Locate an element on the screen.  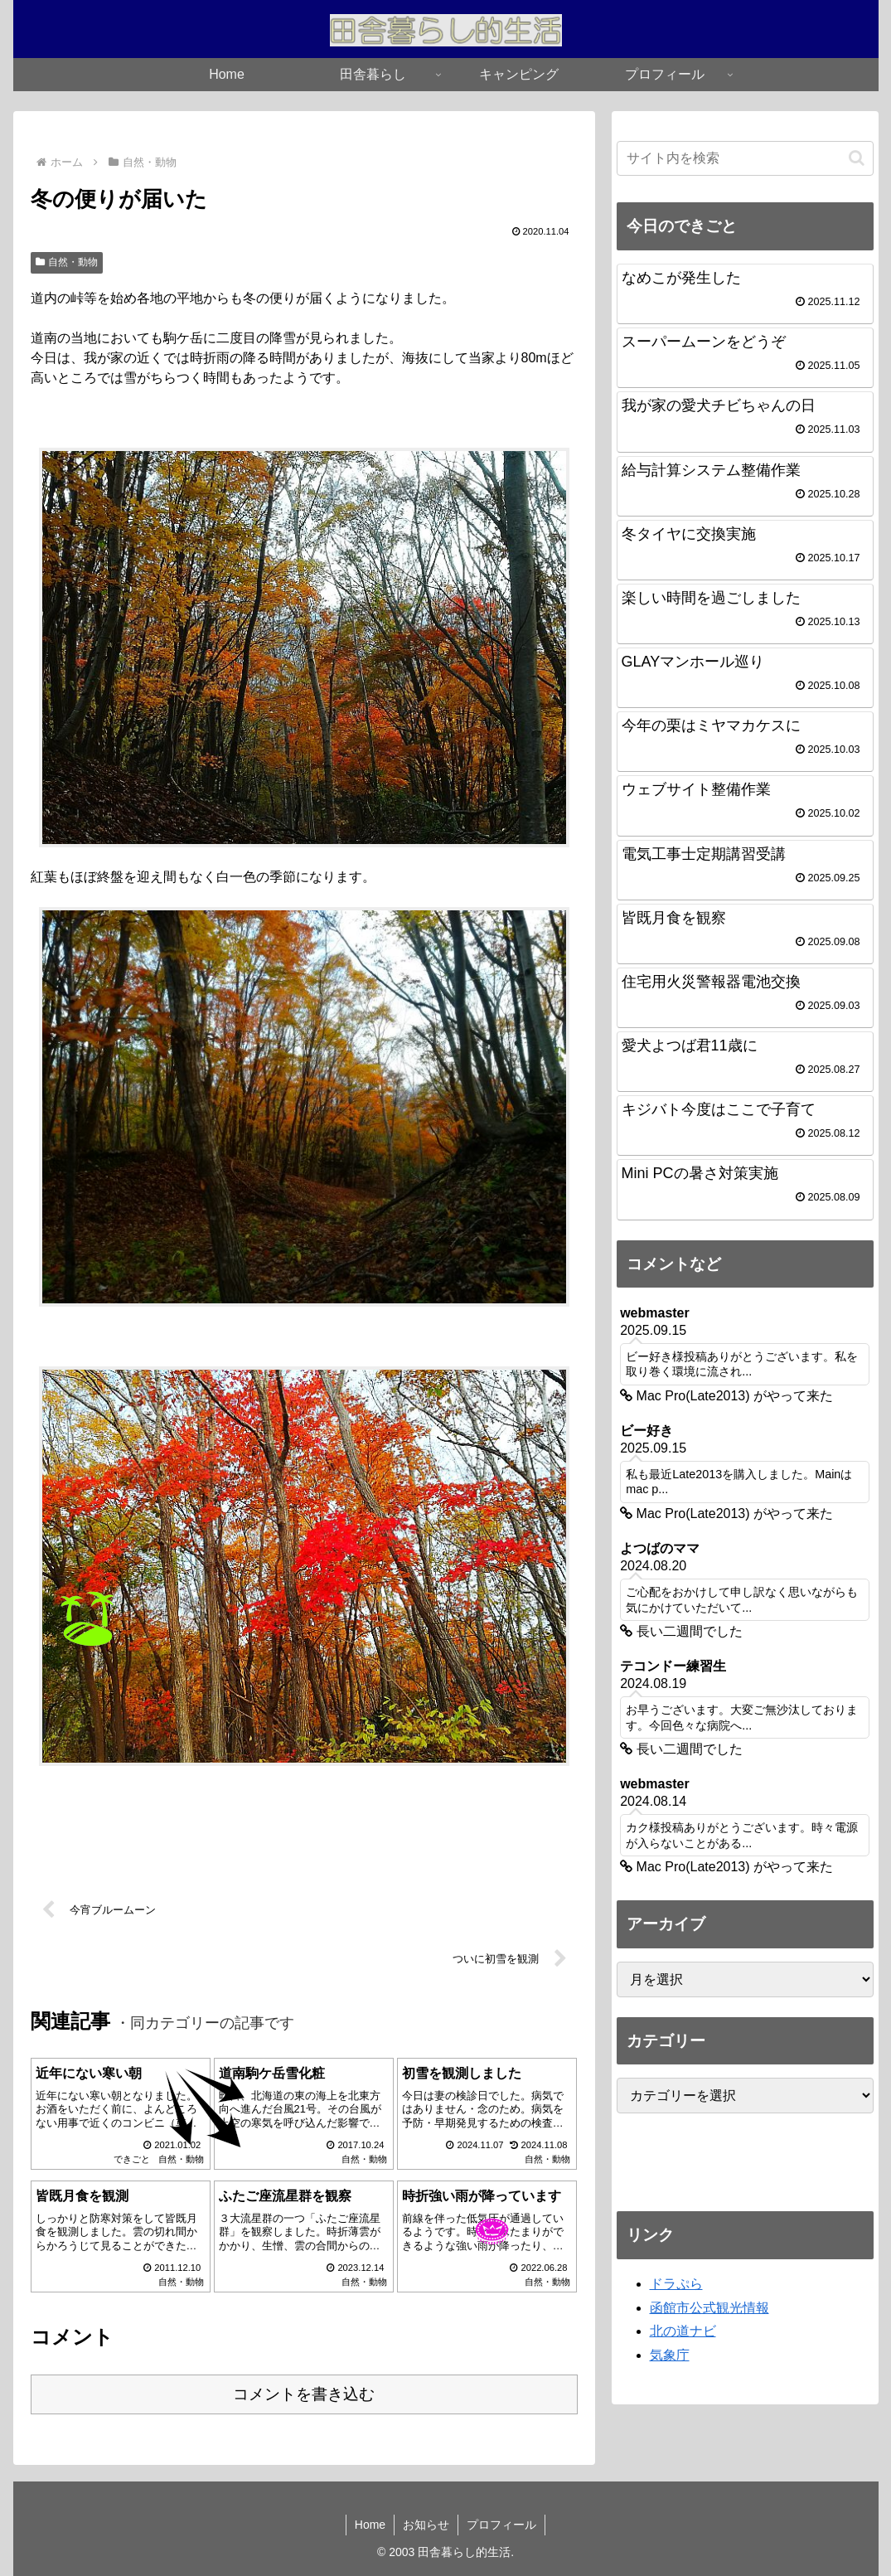
indicates a desert or tropical location in a game is located at coordinates (87, 1618).